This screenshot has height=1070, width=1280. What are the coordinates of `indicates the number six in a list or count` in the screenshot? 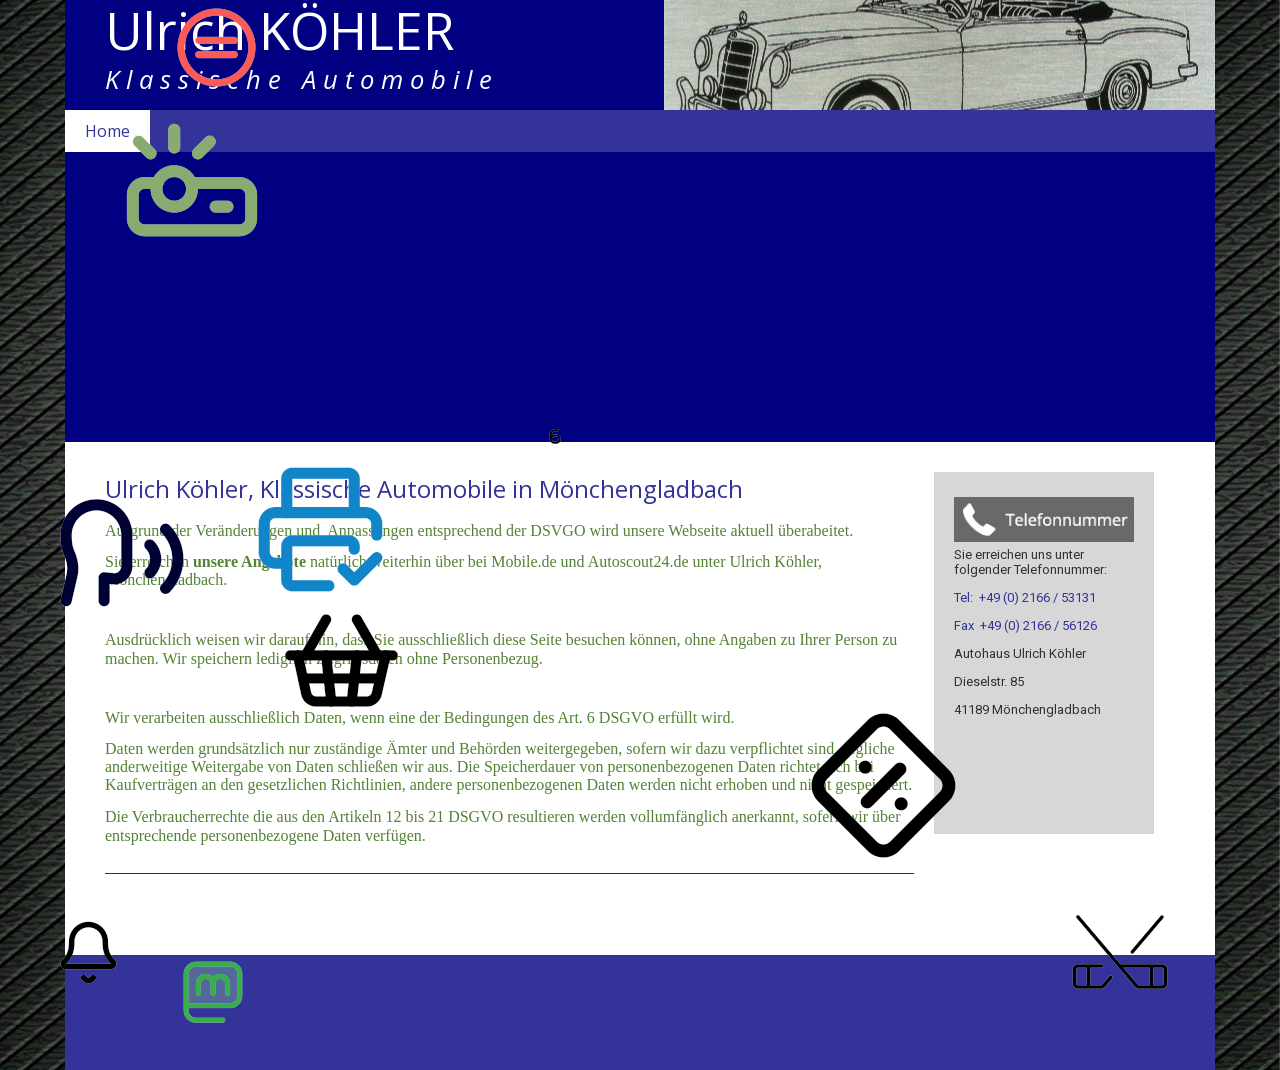 It's located at (555, 436).